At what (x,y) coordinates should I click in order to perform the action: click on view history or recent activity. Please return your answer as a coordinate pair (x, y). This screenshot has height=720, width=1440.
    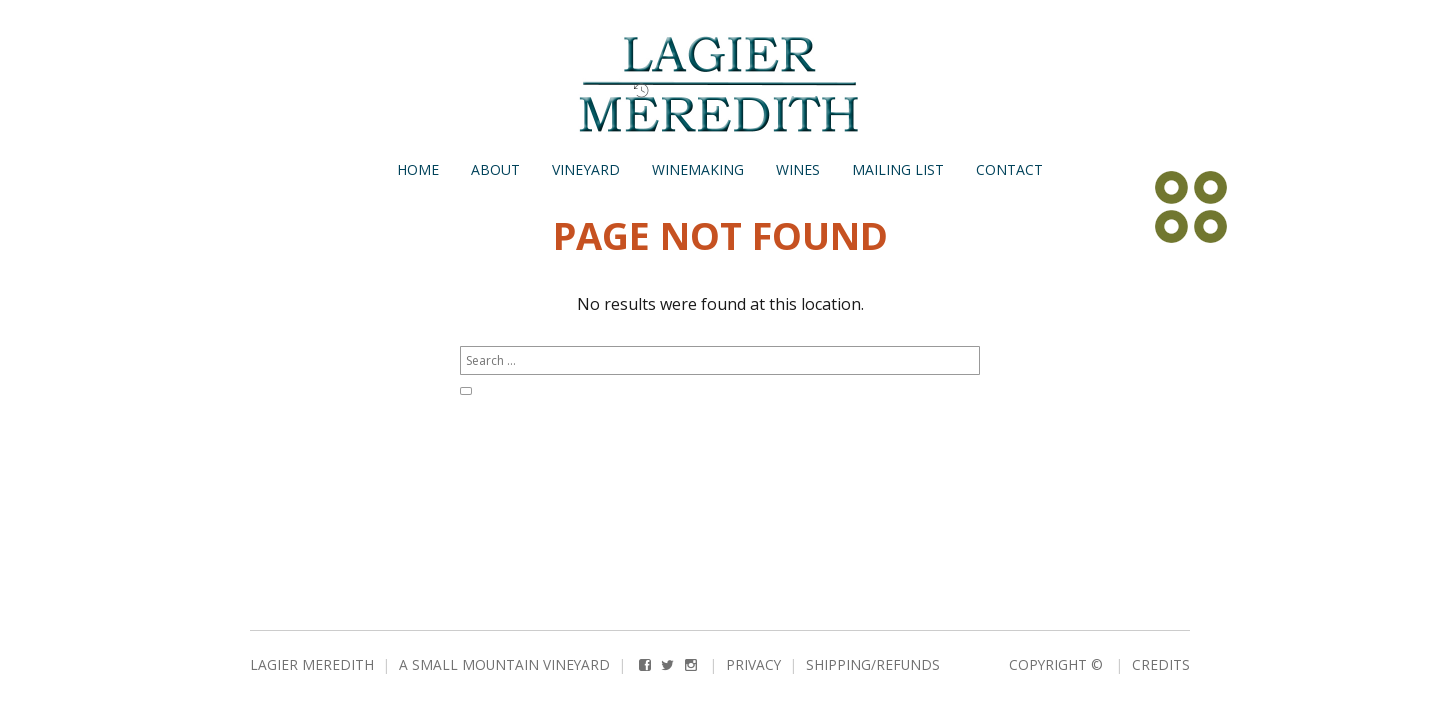
    Looking at the image, I should click on (641, 90).